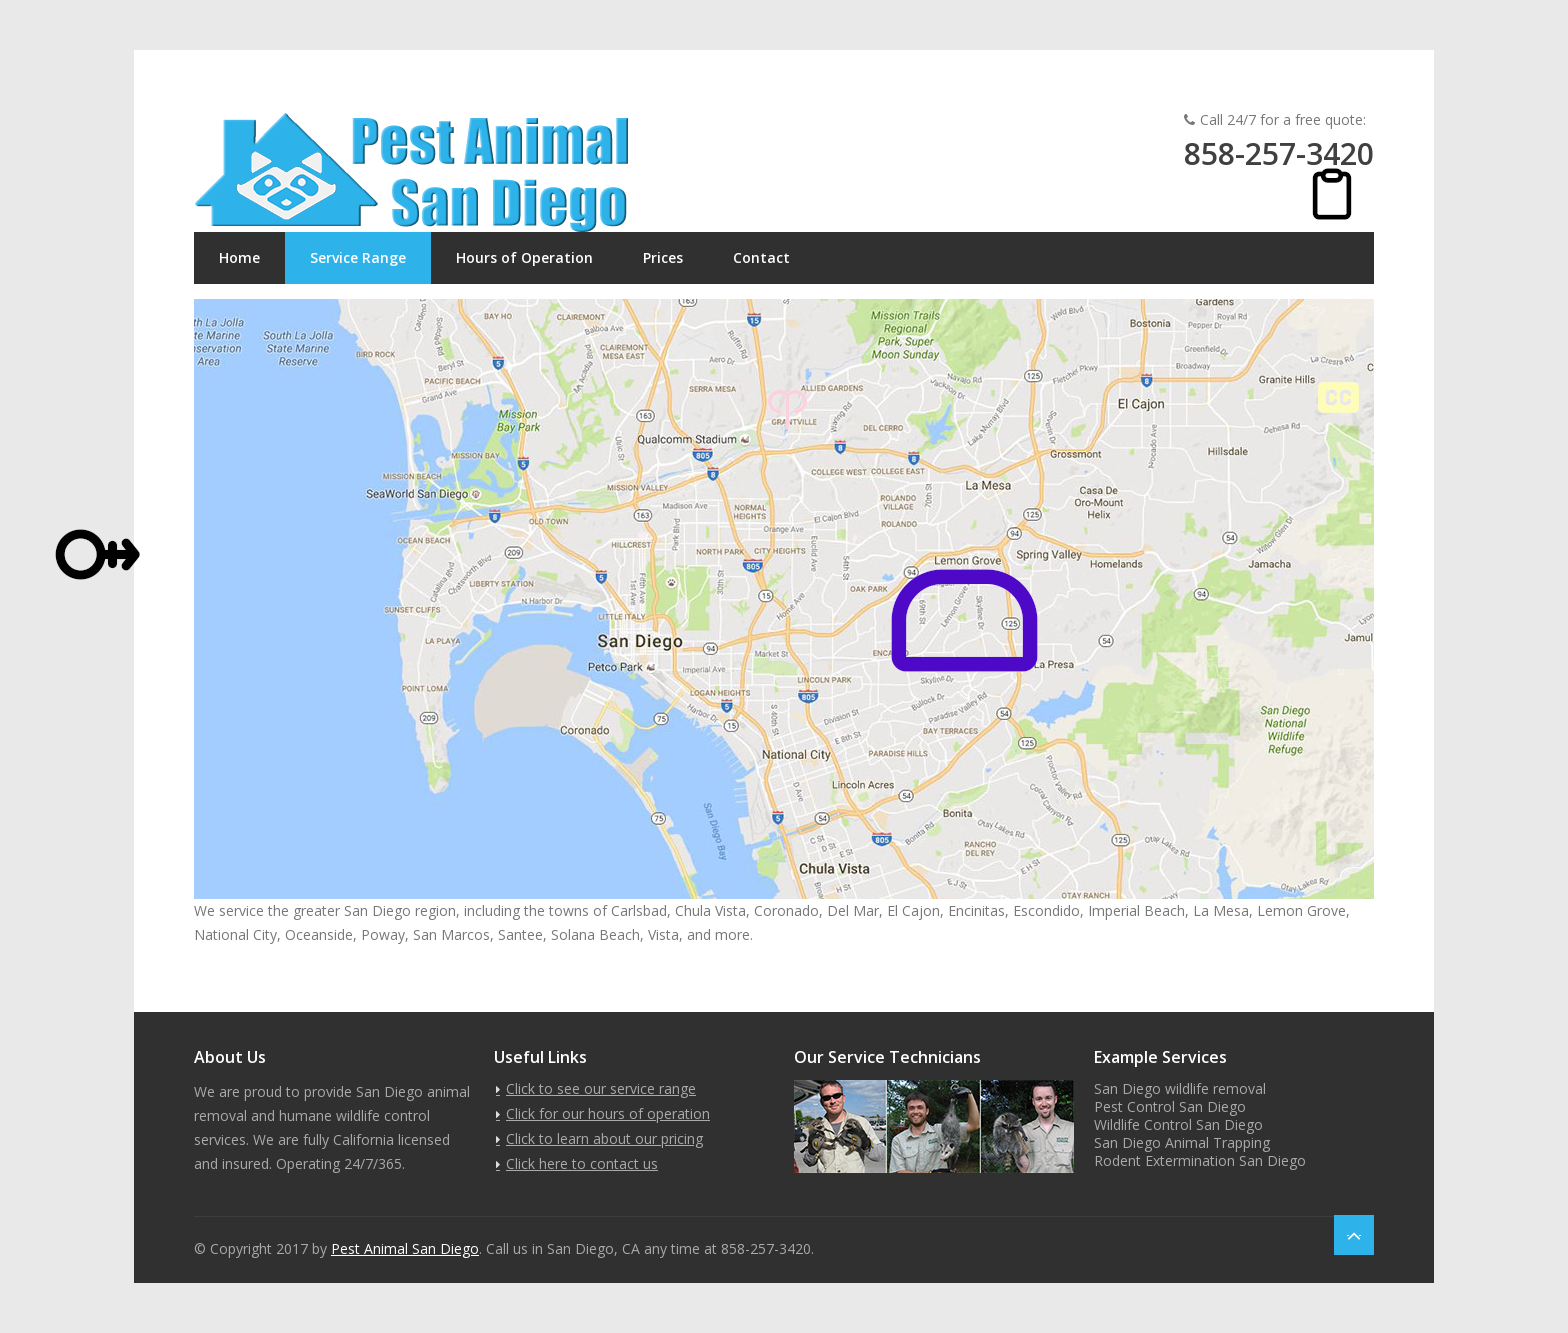 This screenshot has width=1568, height=1333. What do you see at coordinates (787, 409) in the screenshot?
I see `indicates aries zodiac sign` at bounding box center [787, 409].